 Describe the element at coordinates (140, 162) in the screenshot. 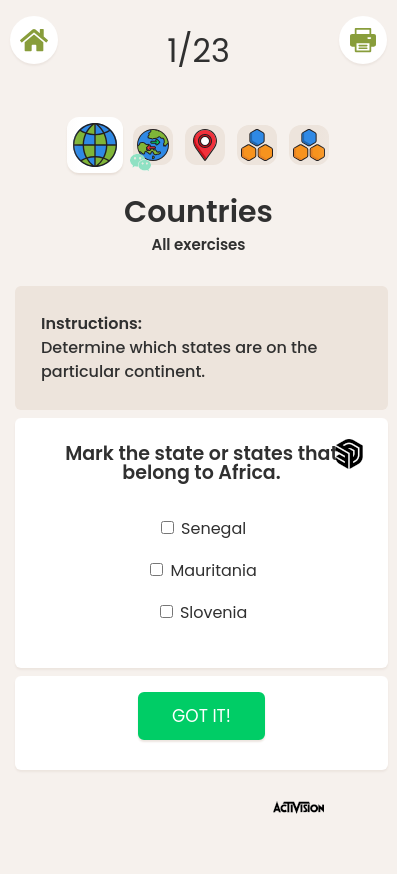

I see `open WeChat messaging app` at that location.